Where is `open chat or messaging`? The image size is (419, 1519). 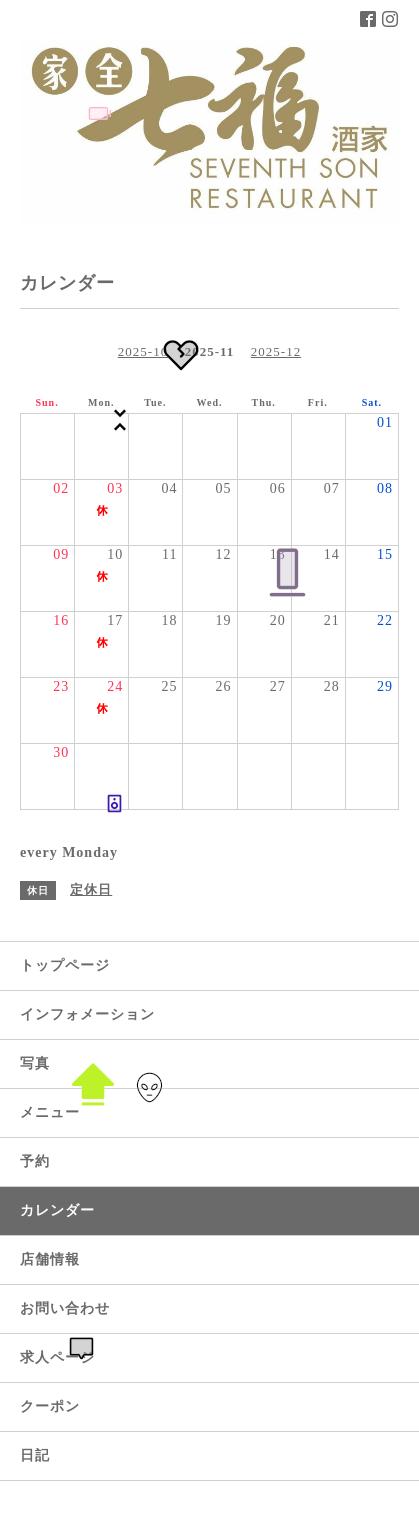
open chat or messaging is located at coordinates (81, 1347).